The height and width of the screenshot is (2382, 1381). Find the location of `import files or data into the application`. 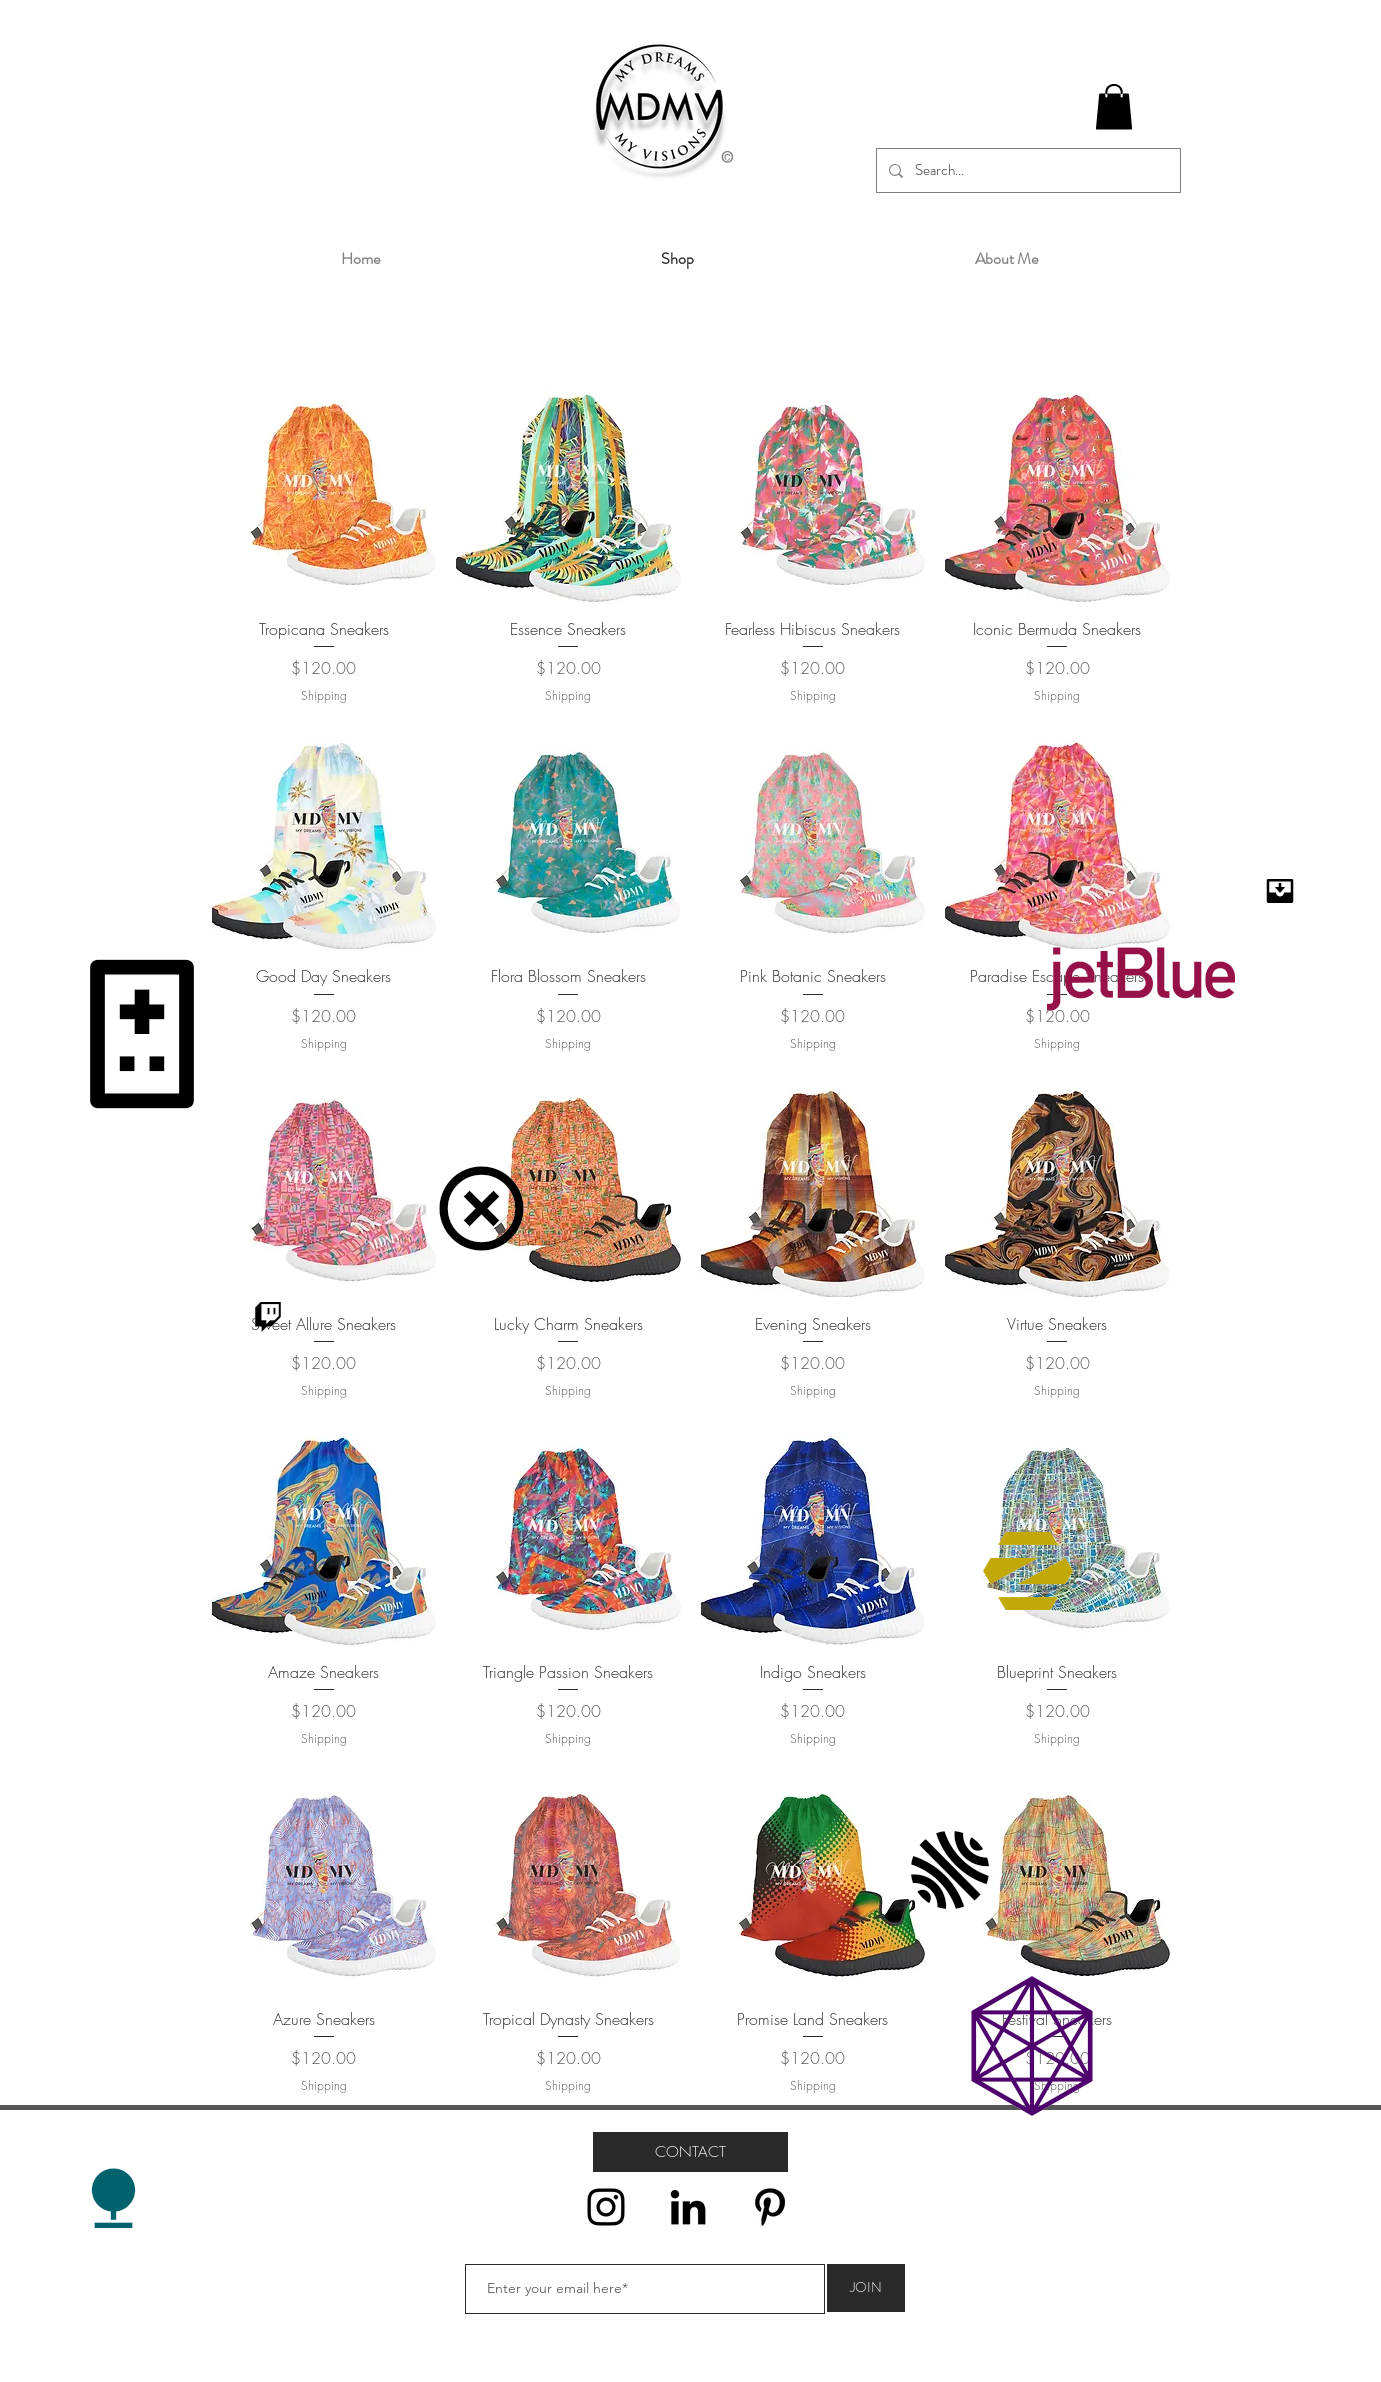

import files or data into the application is located at coordinates (1280, 891).